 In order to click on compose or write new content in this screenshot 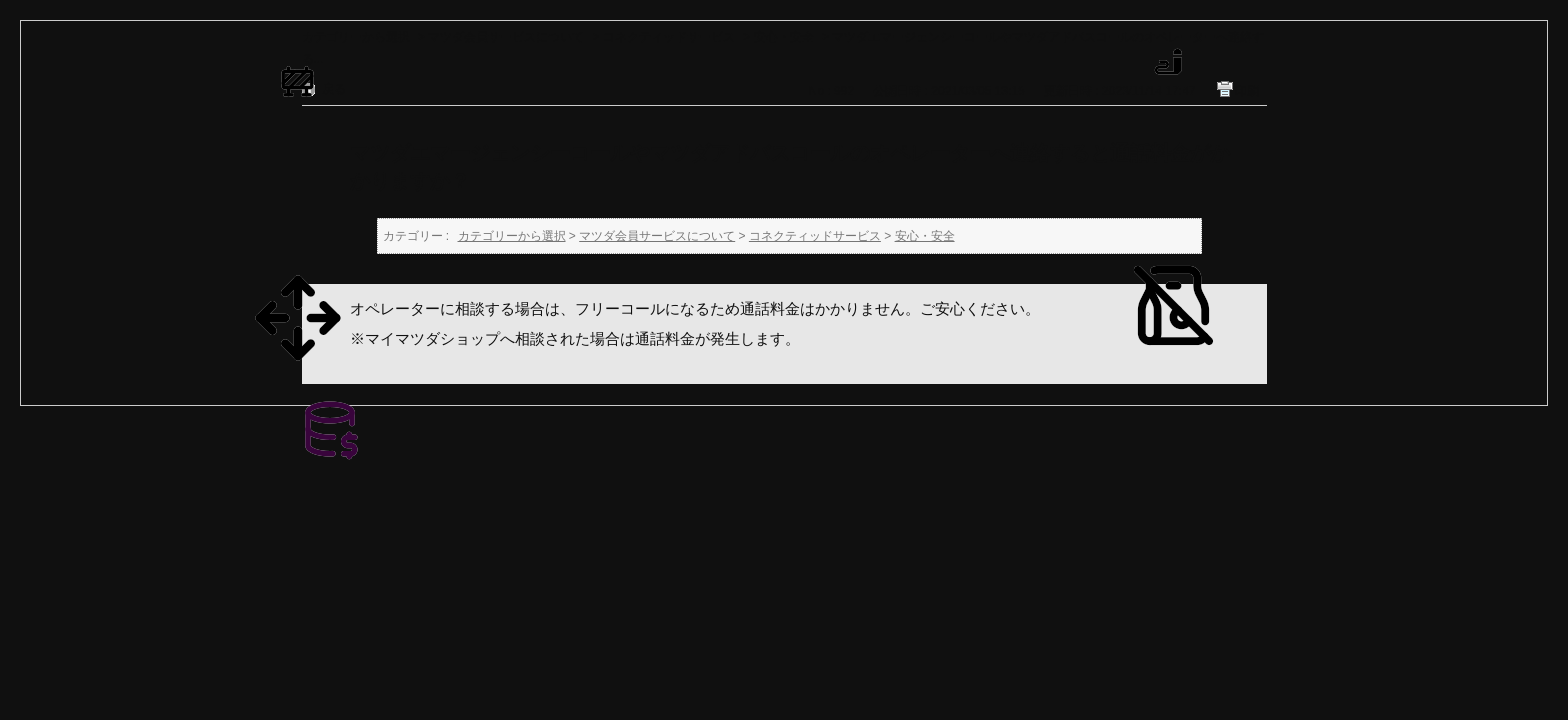, I will do `click(1169, 63)`.